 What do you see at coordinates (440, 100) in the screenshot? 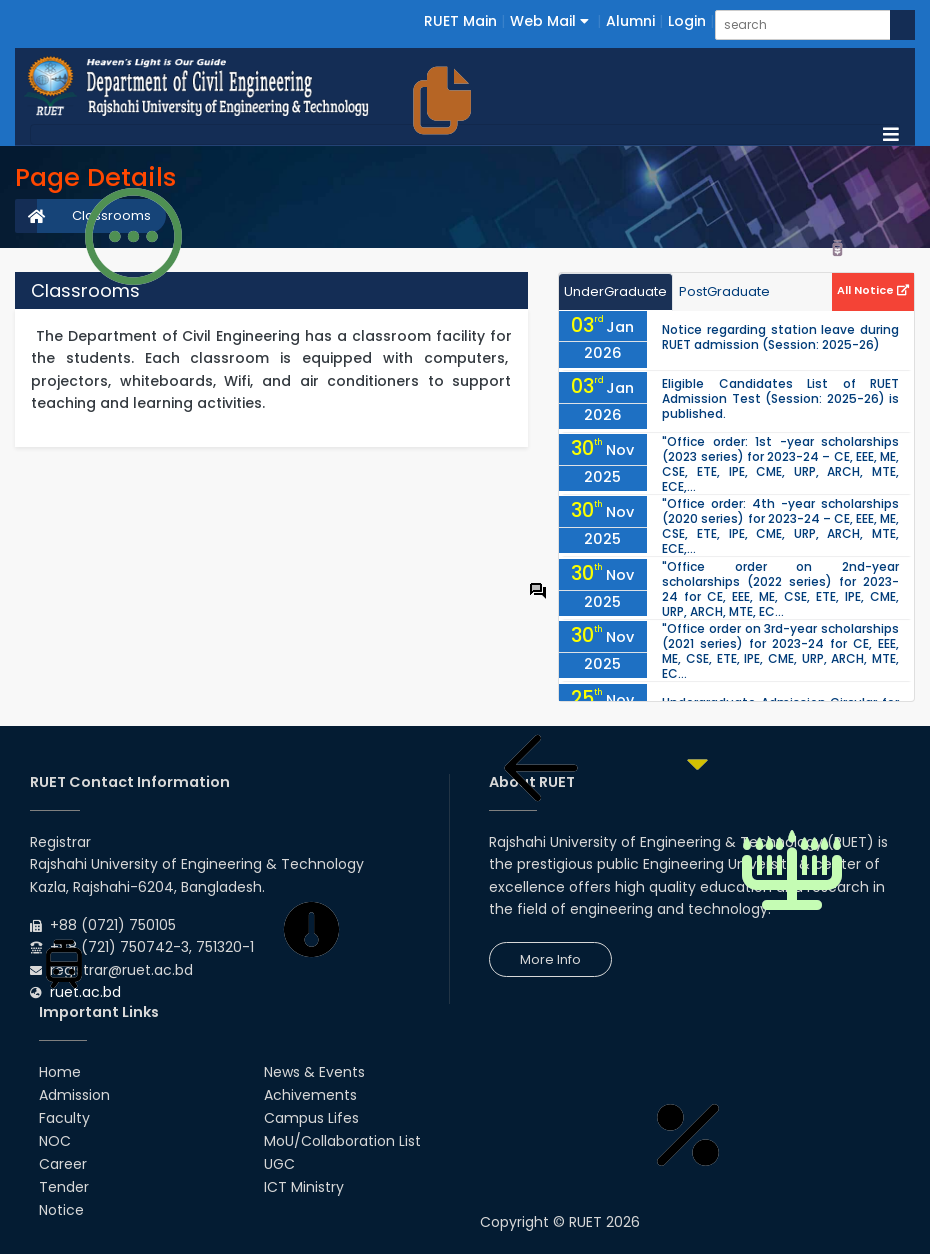
I see `access your files and documents` at bounding box center [440, 100].